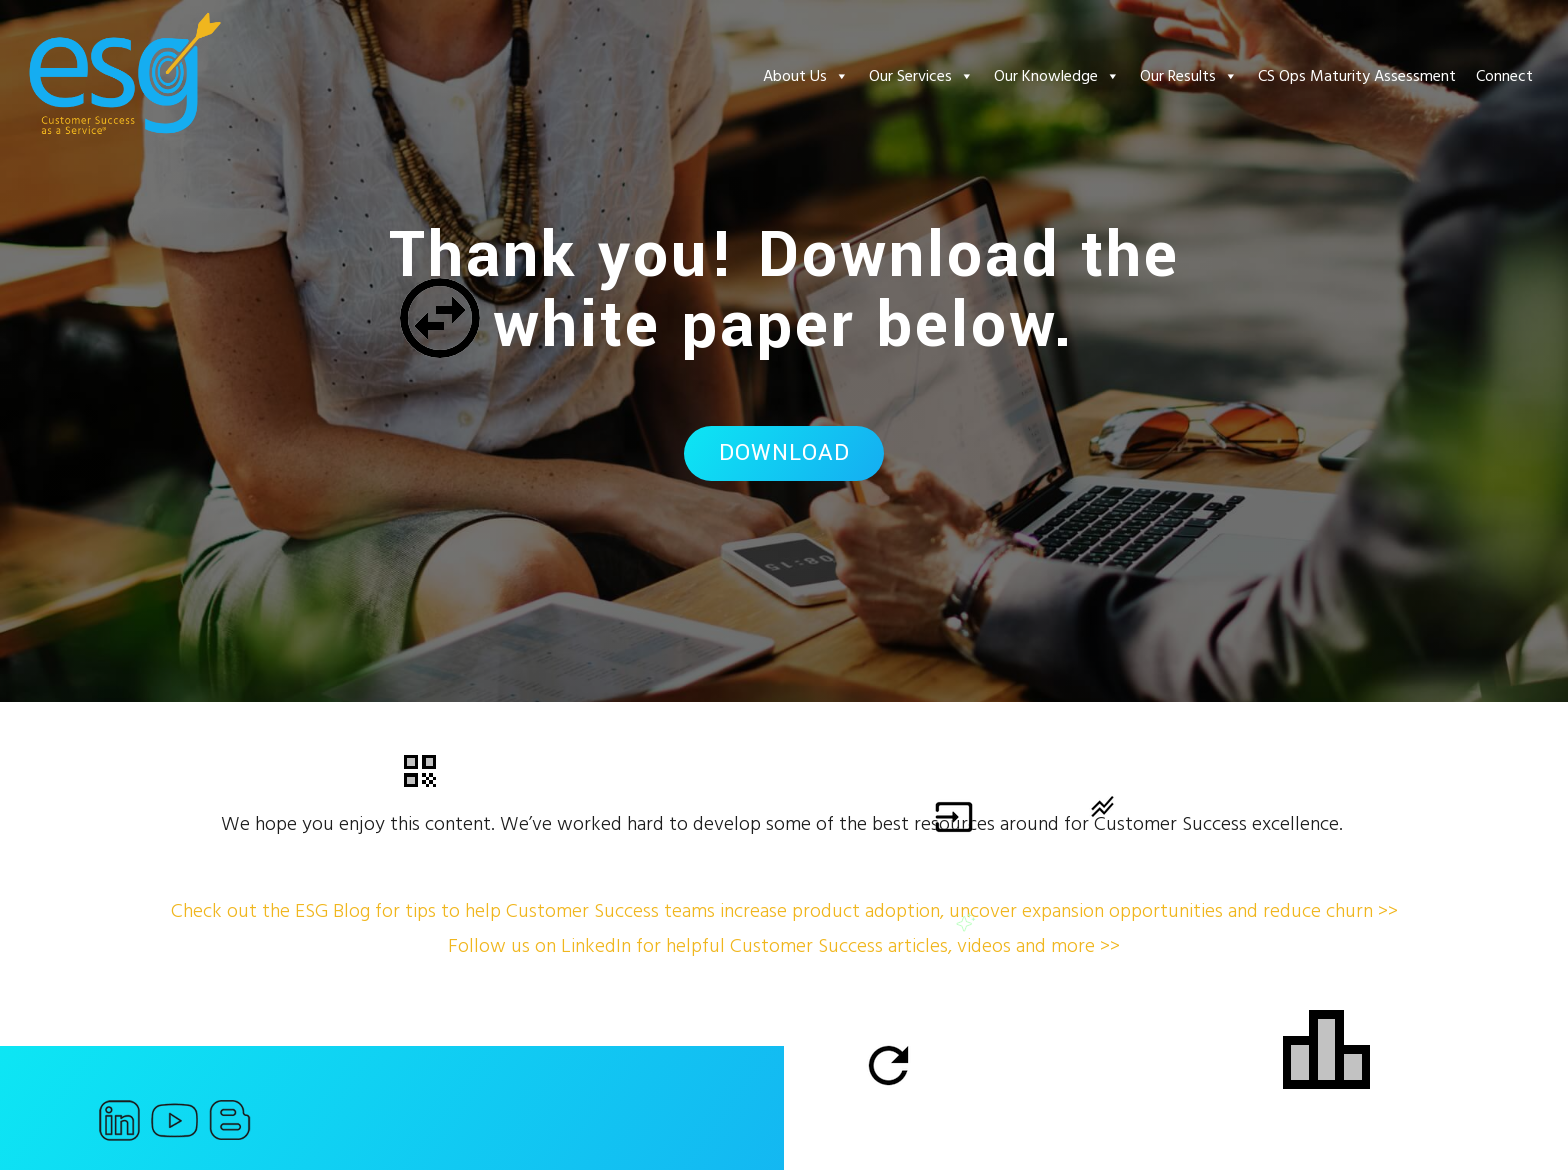  Describe the element at coordinates (888, 1065) in the screenshot. I see `refresh or reload the current page` at that location.